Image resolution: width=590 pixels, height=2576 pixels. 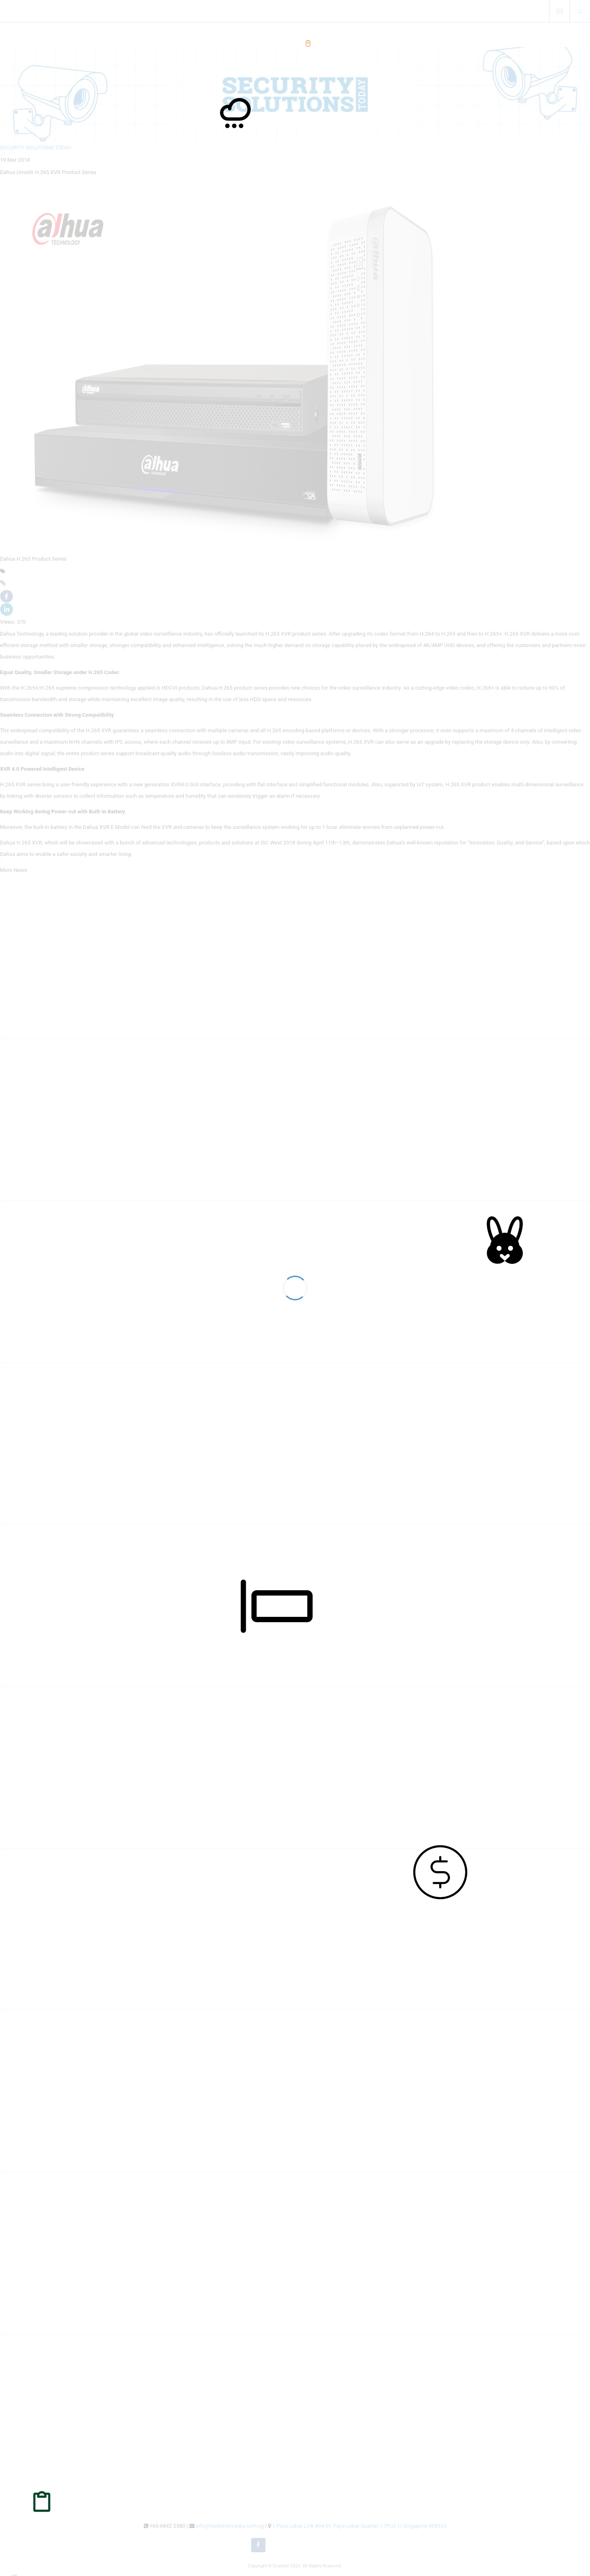 What do you see at coordinates (275, 1606) in the screenshot?
I see `align content to the left` at bounding box center [275, 1606].